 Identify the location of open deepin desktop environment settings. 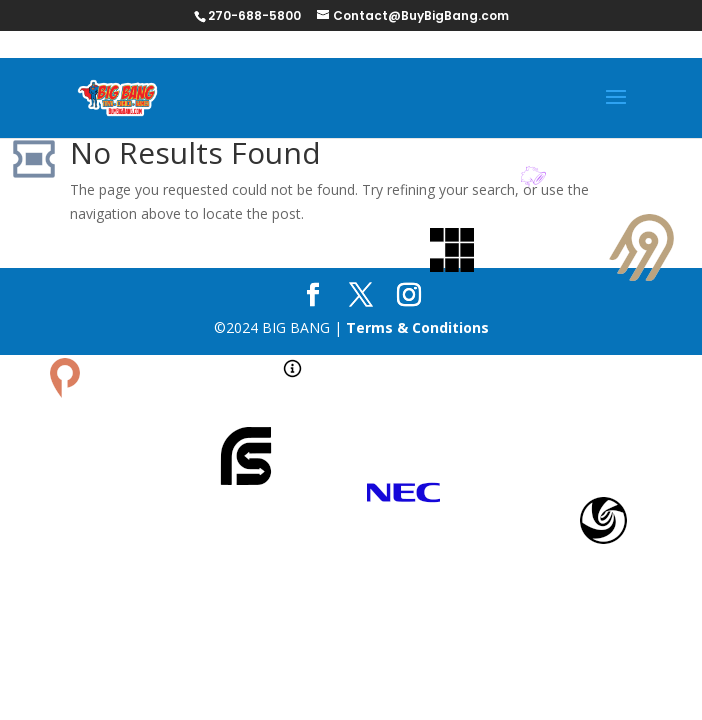
(603, 520).